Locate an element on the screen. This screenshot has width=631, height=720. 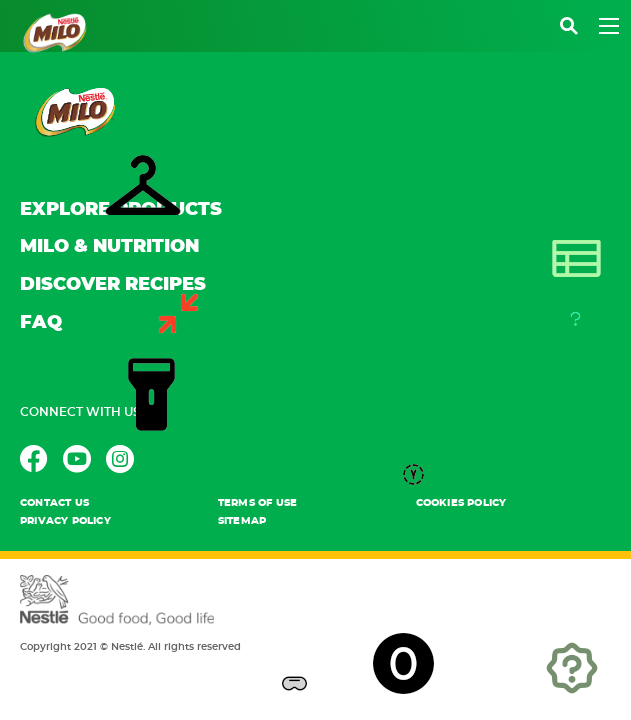
collapse or minimize content is located at coordinates (178, 313).